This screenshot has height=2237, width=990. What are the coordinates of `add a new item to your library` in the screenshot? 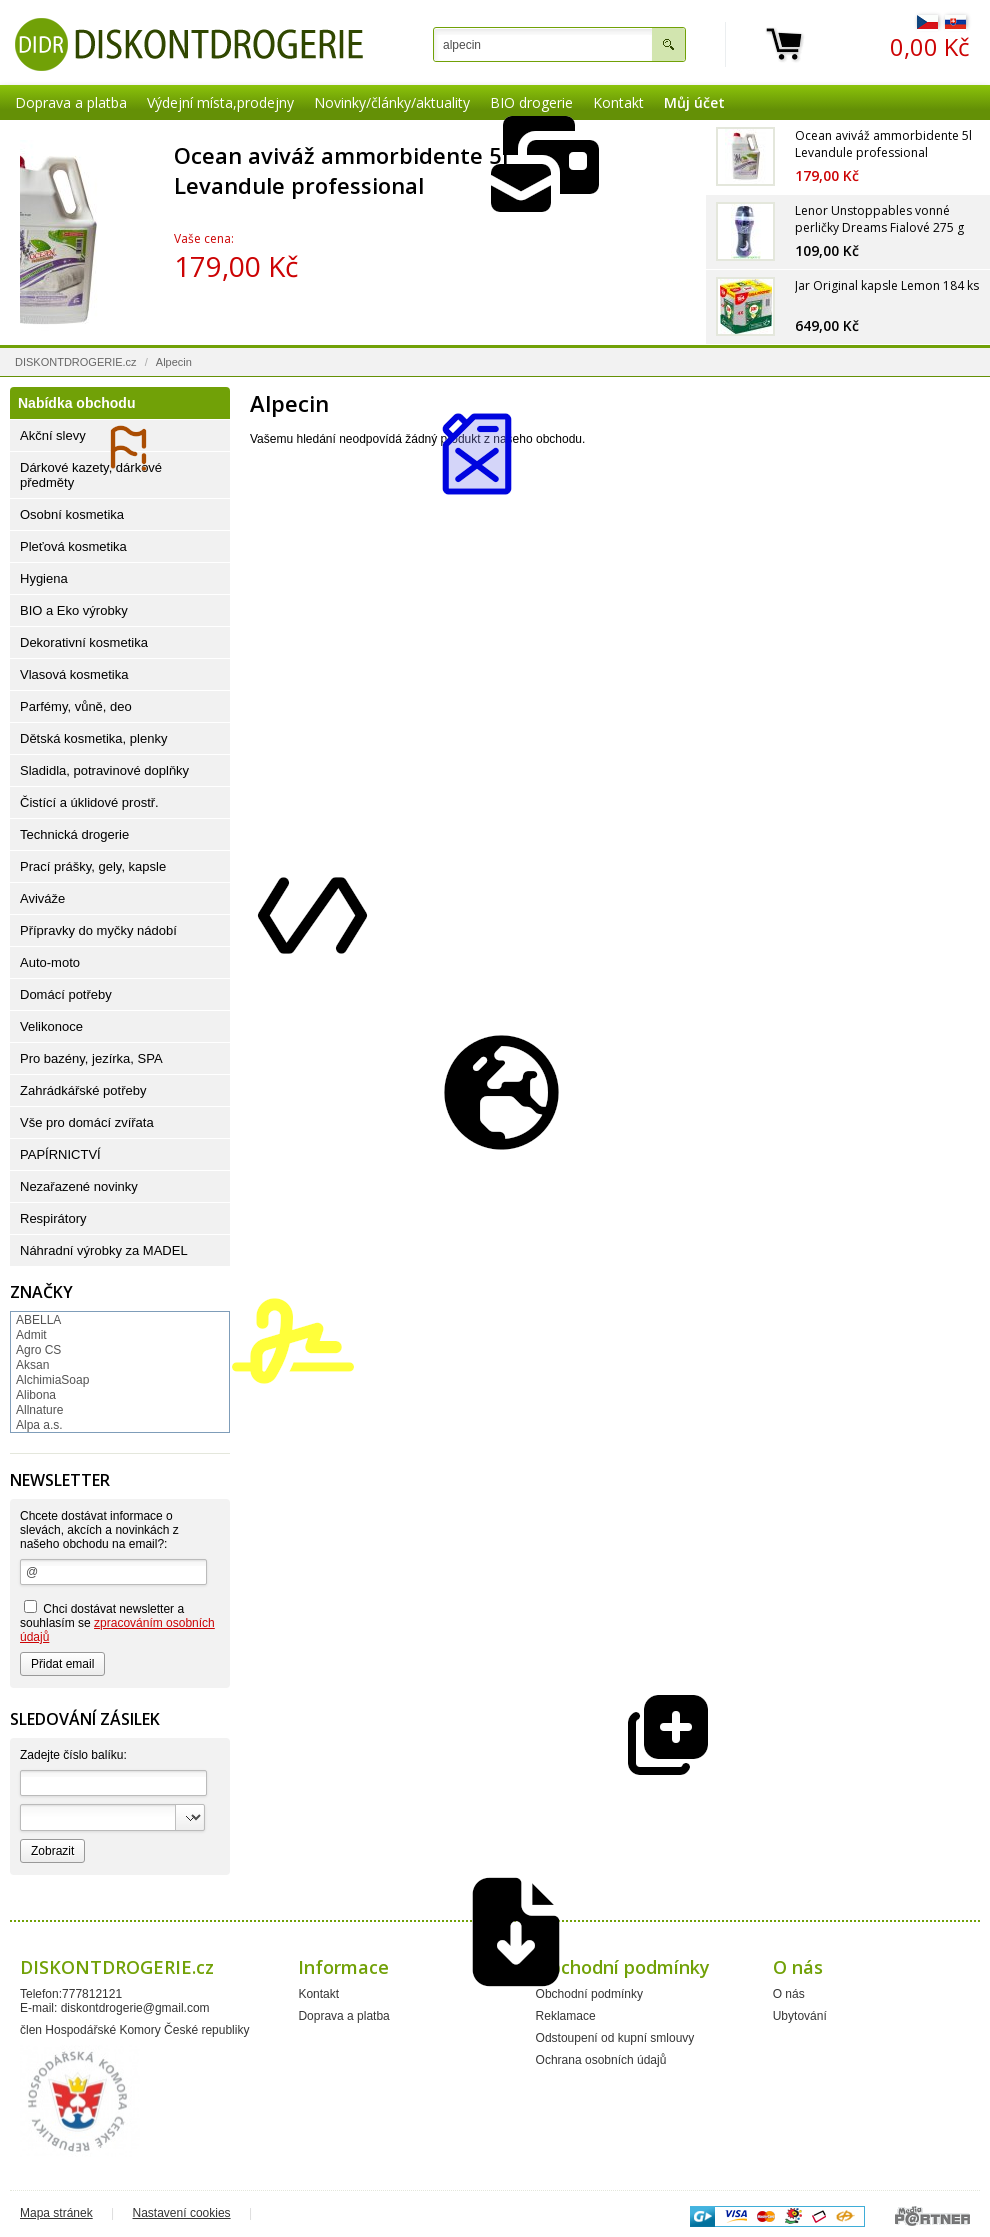 It's located at (668, 1735).